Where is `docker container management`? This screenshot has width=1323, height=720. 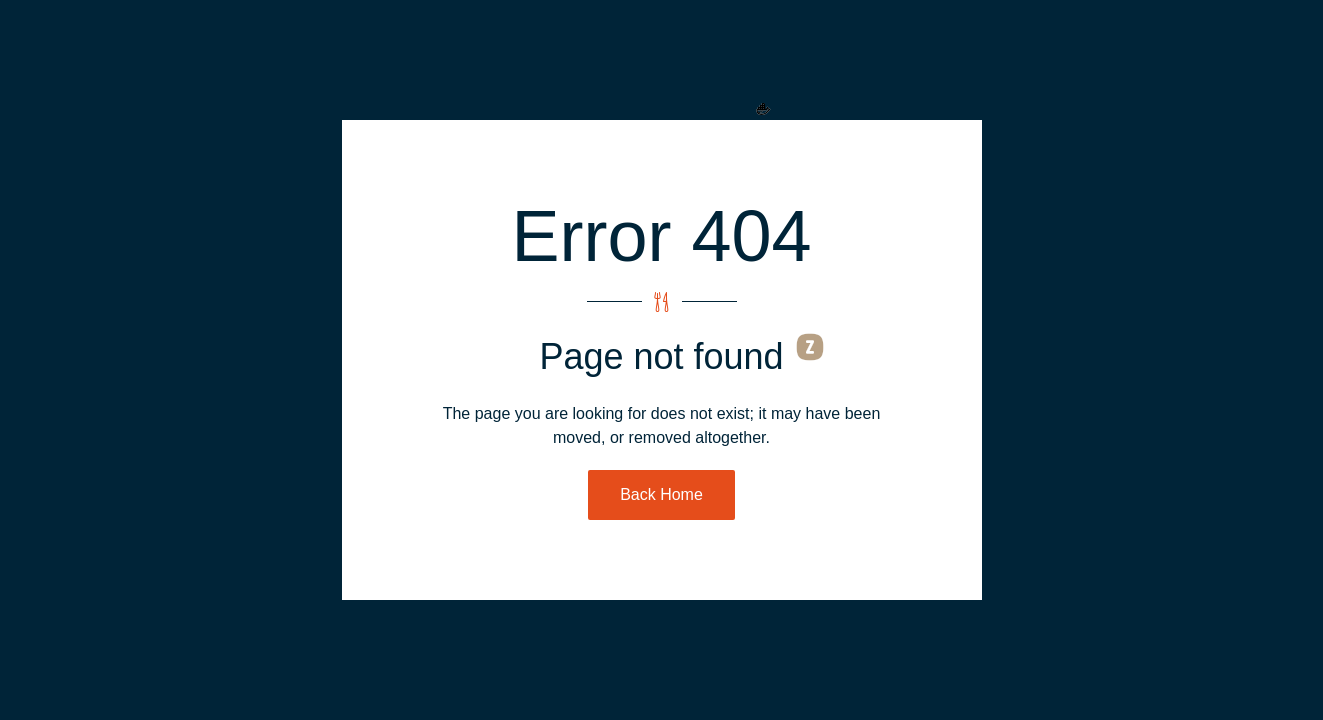 docker container management is located at coordinates (763, 109).